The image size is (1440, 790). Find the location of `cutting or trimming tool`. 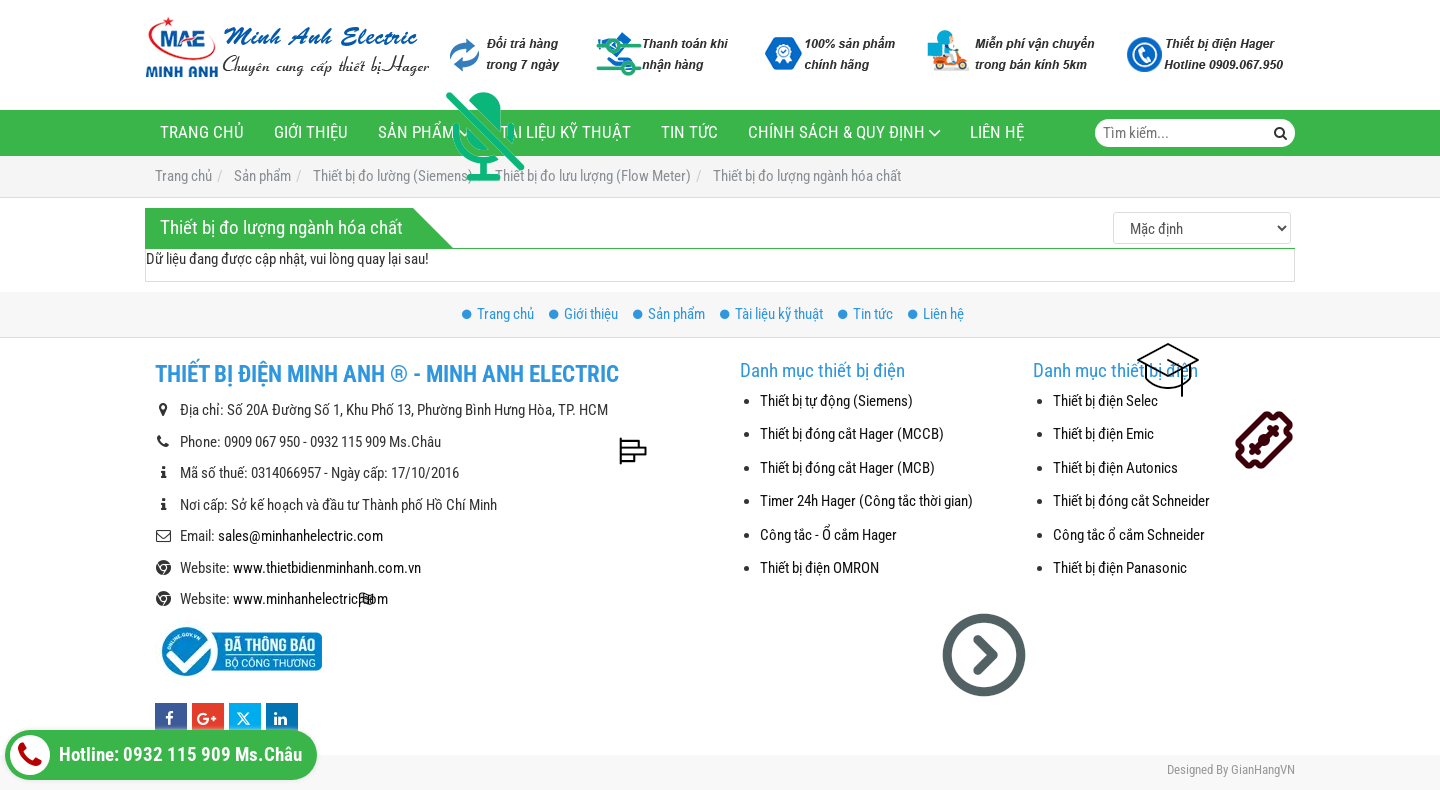

cutting or trimming tool is located at coordinates (1264, 440).